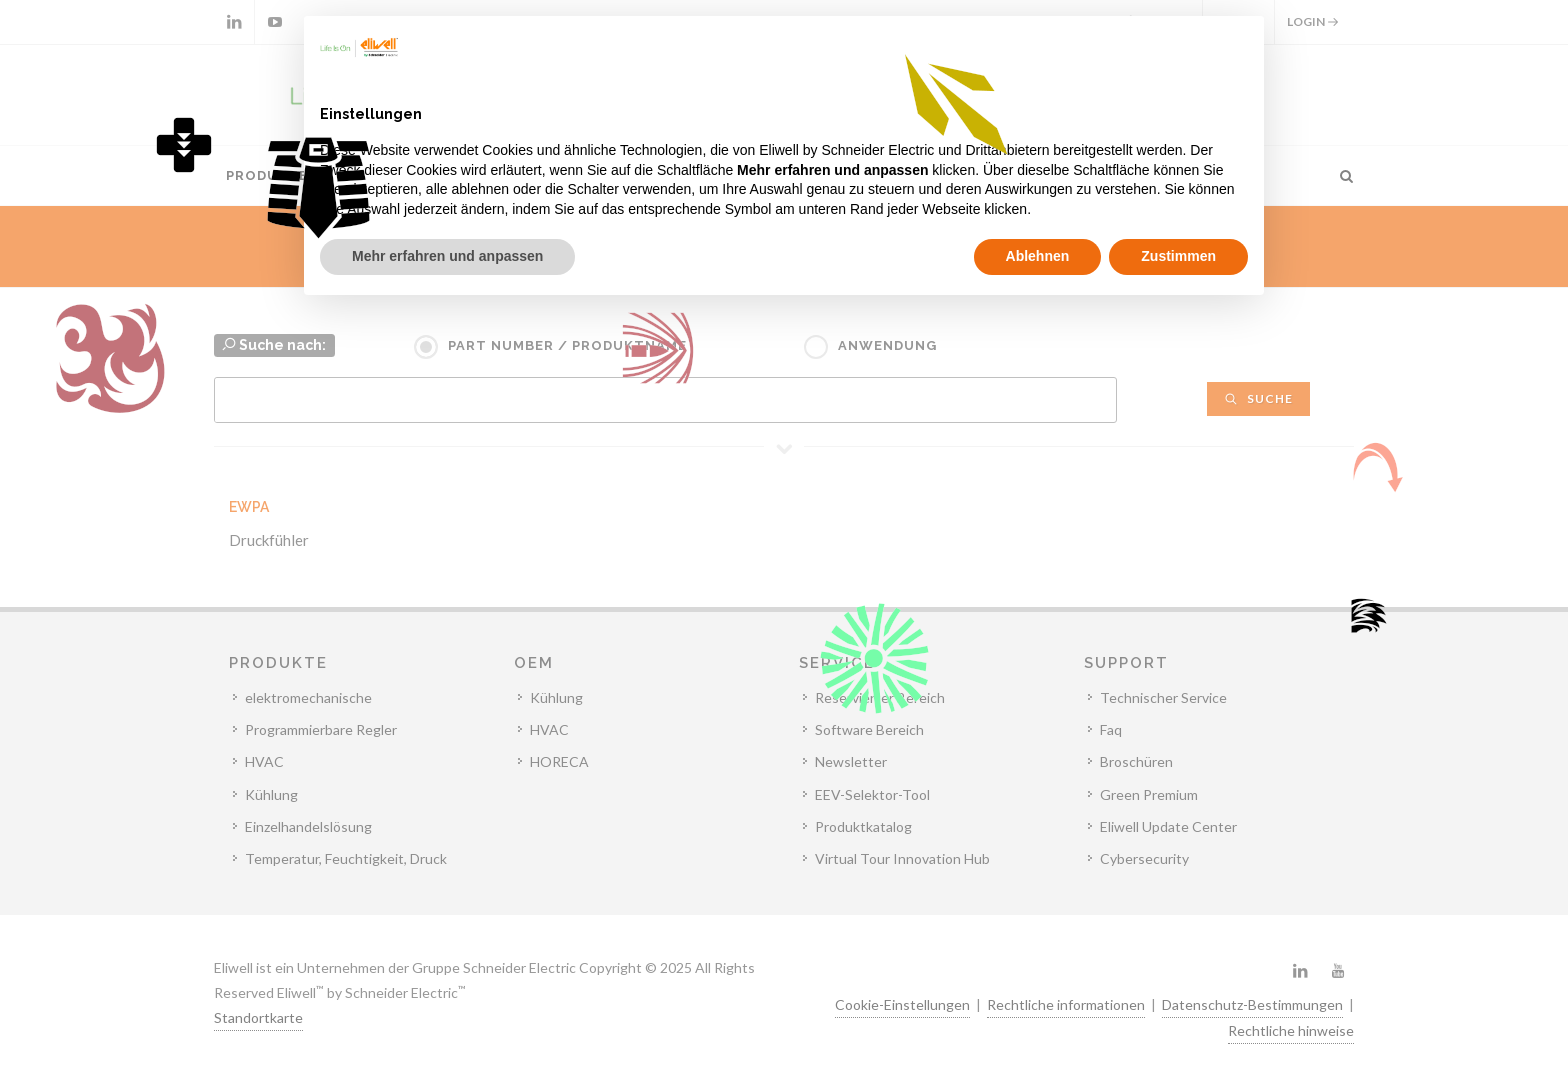 This screenshot has width=1568, height=1084. I want to click on perform a dunk or slam action in a game, so click(1377, 467).